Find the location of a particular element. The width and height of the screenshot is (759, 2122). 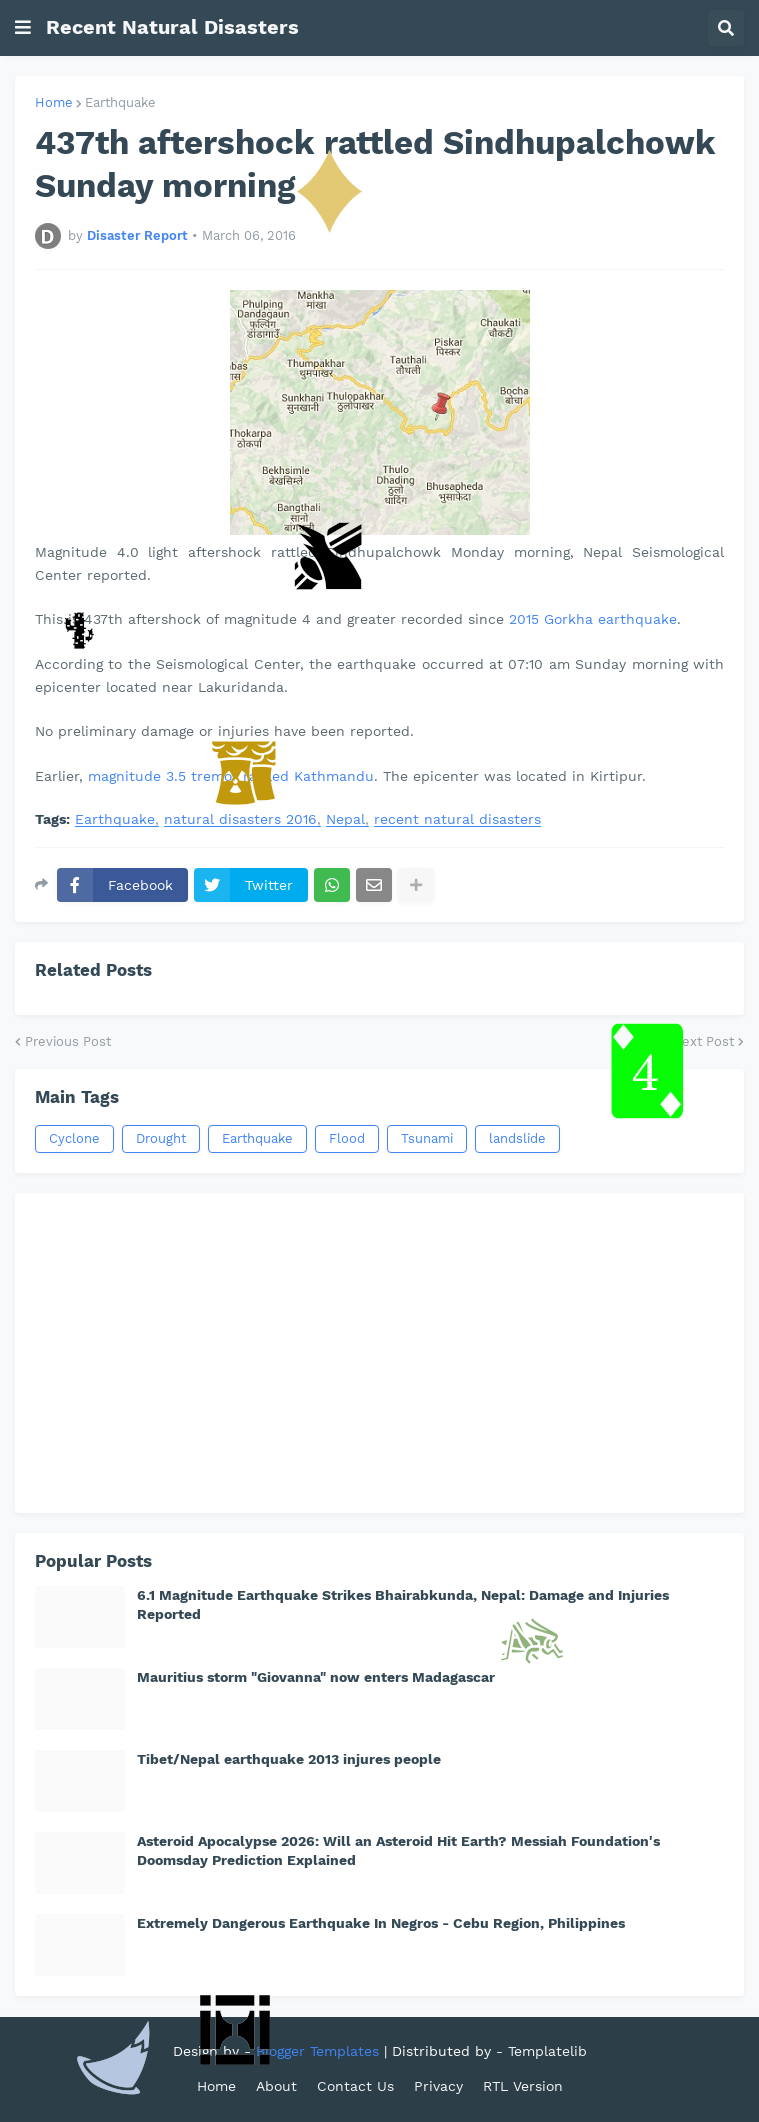

cricket insect icon for nature or wildlife category is located at coordinates (532, 1641).